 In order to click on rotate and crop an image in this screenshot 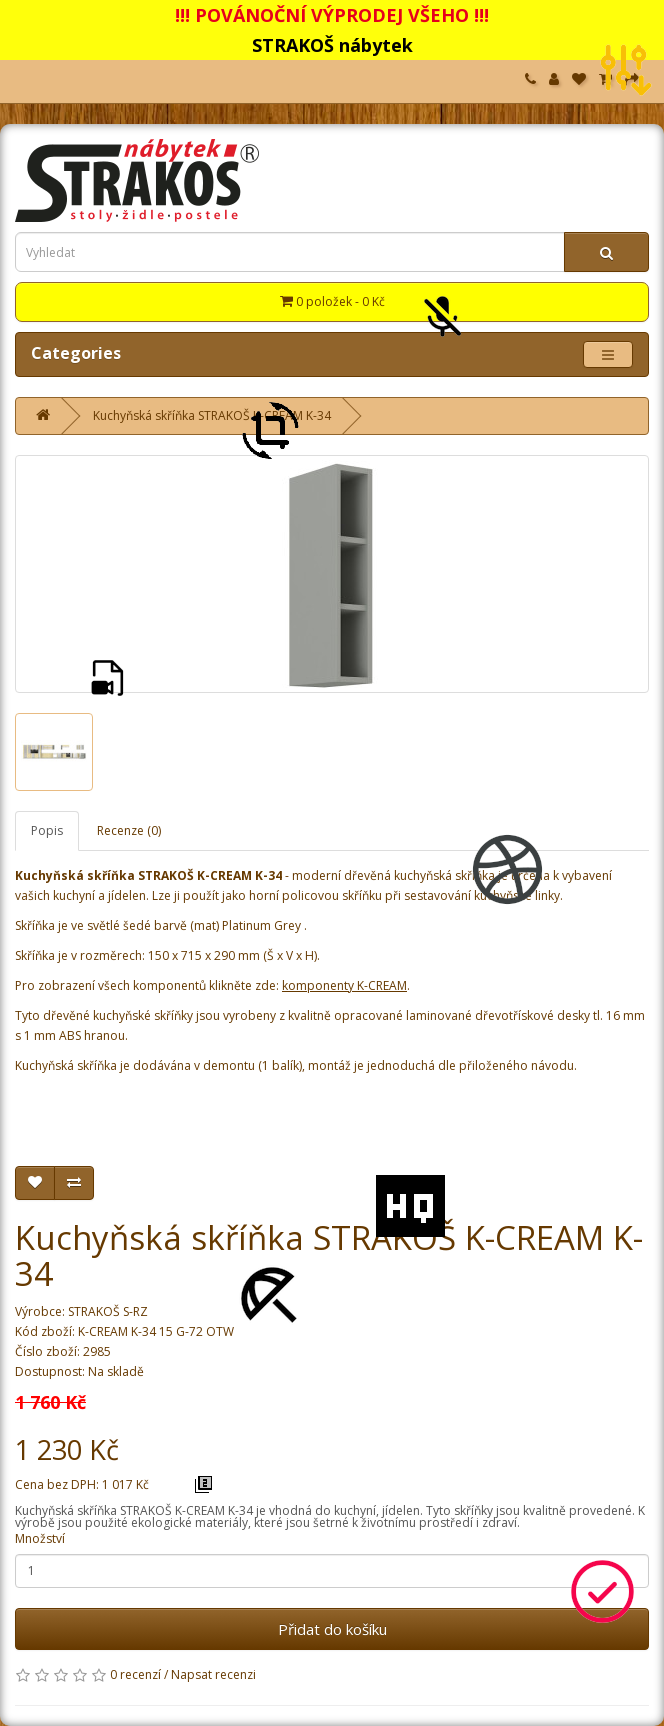, I will do `click(270, 430)`.